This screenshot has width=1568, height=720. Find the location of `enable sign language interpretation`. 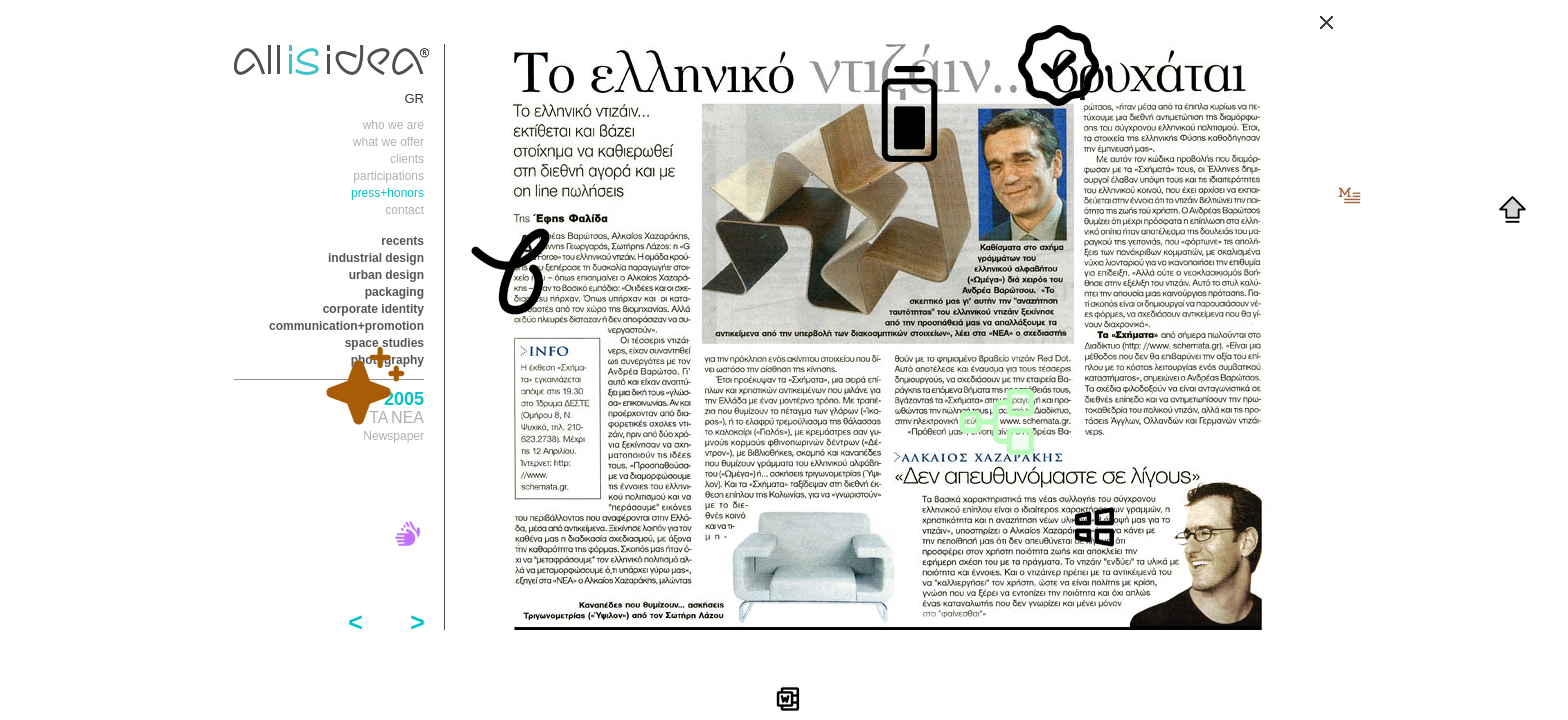

enable sign language interpretation is located at coordinates (407, 533).